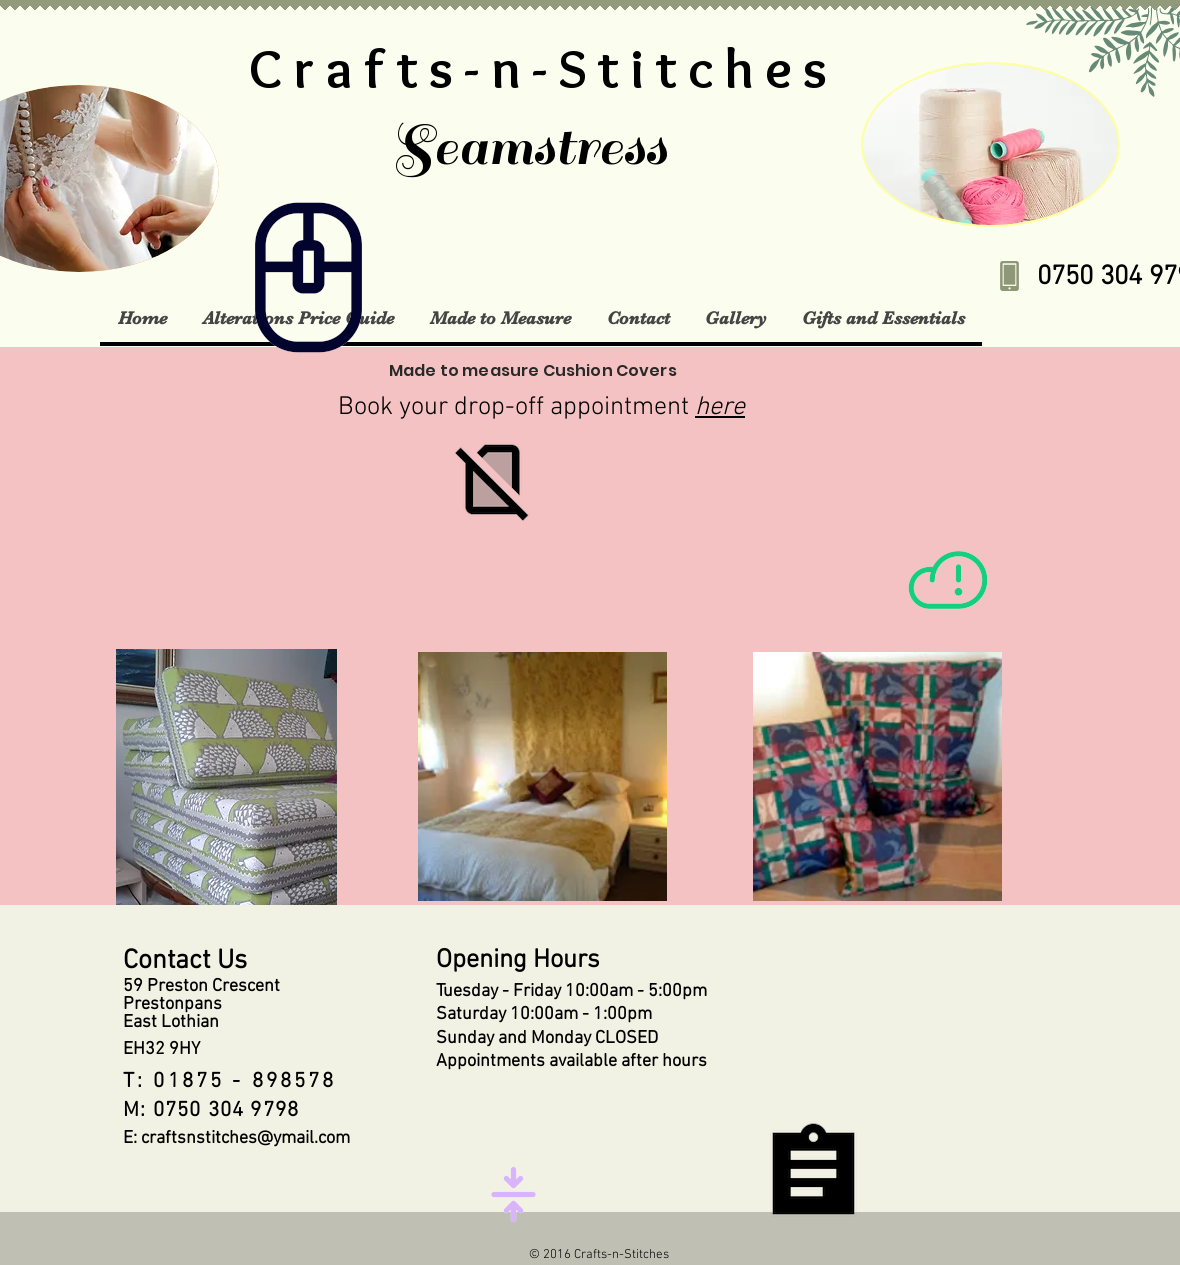 Image resolution: width=1180 pixels, height=1265 pixels. What do you see at coordinates (308, 277) in the screenshot?
I see `middle mouse button click action` at bounding box center [308, 277].